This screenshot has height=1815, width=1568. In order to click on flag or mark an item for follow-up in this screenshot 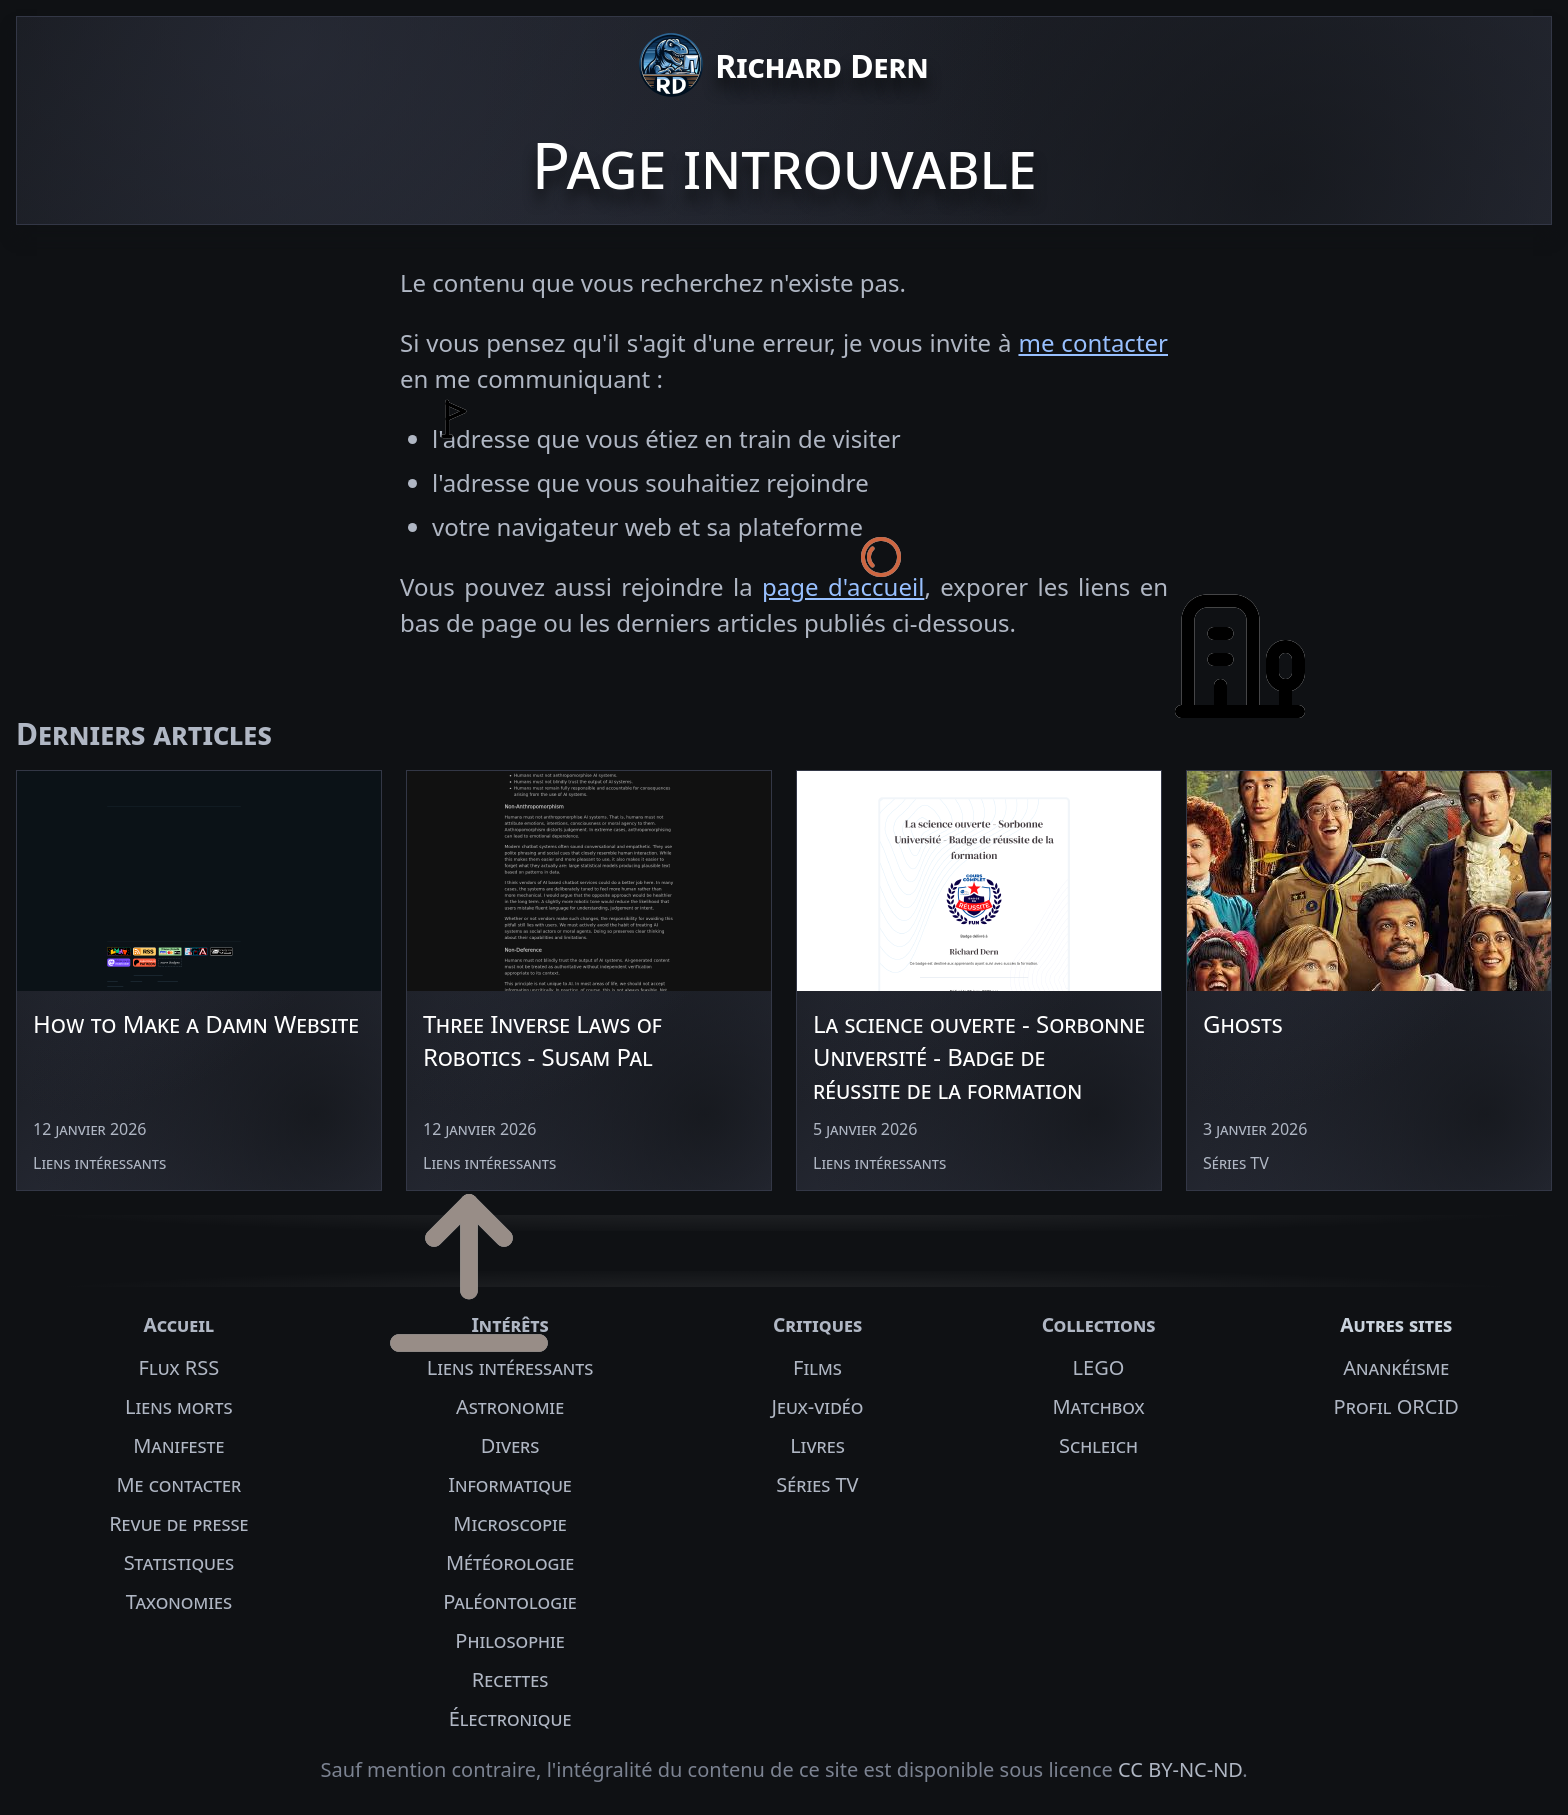, I will do `click(451, 419)`.